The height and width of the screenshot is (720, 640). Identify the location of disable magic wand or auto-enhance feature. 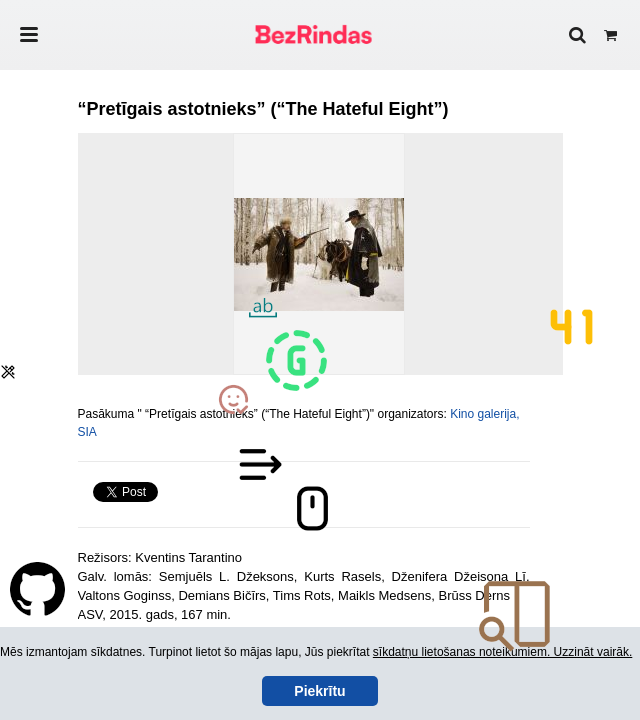
(8, 372).